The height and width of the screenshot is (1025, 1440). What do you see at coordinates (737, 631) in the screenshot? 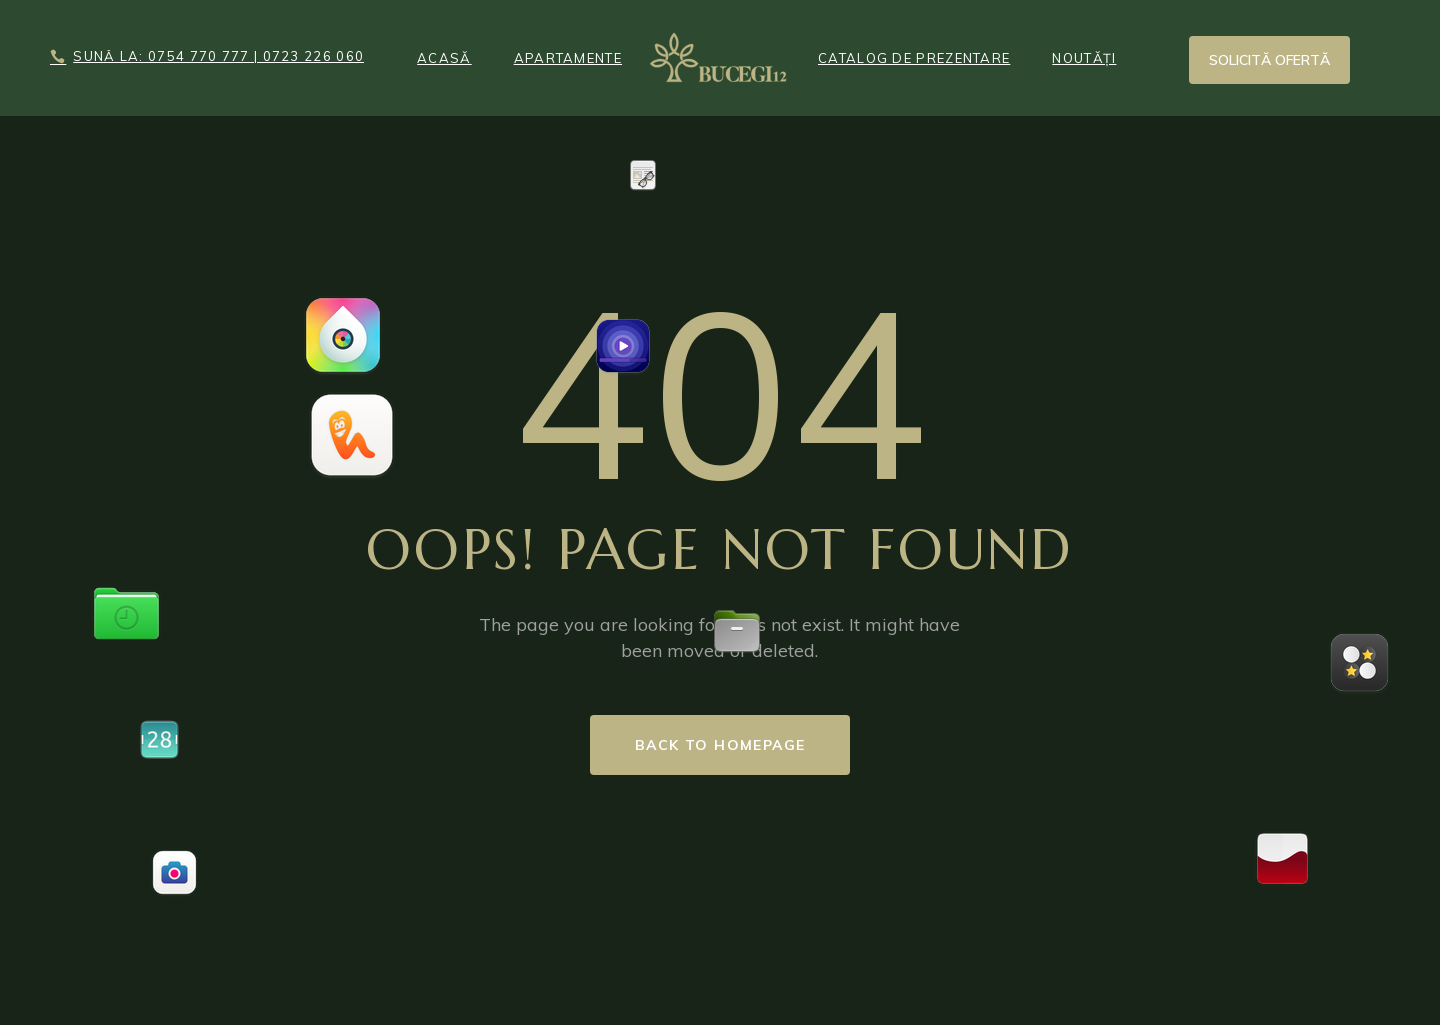
I see `open the file manager application` at bounding box center [737, 631].